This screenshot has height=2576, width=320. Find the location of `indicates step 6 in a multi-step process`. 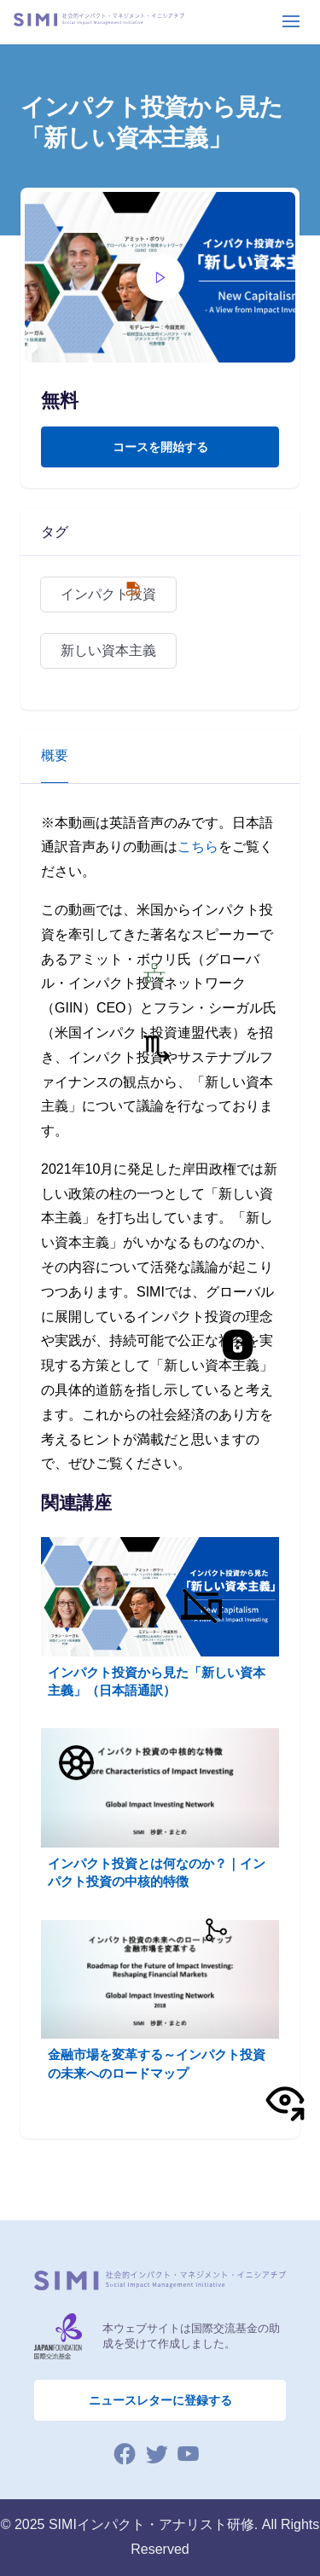

indicates step 6 in a multi-step process is located at coordinates (237, 1344).